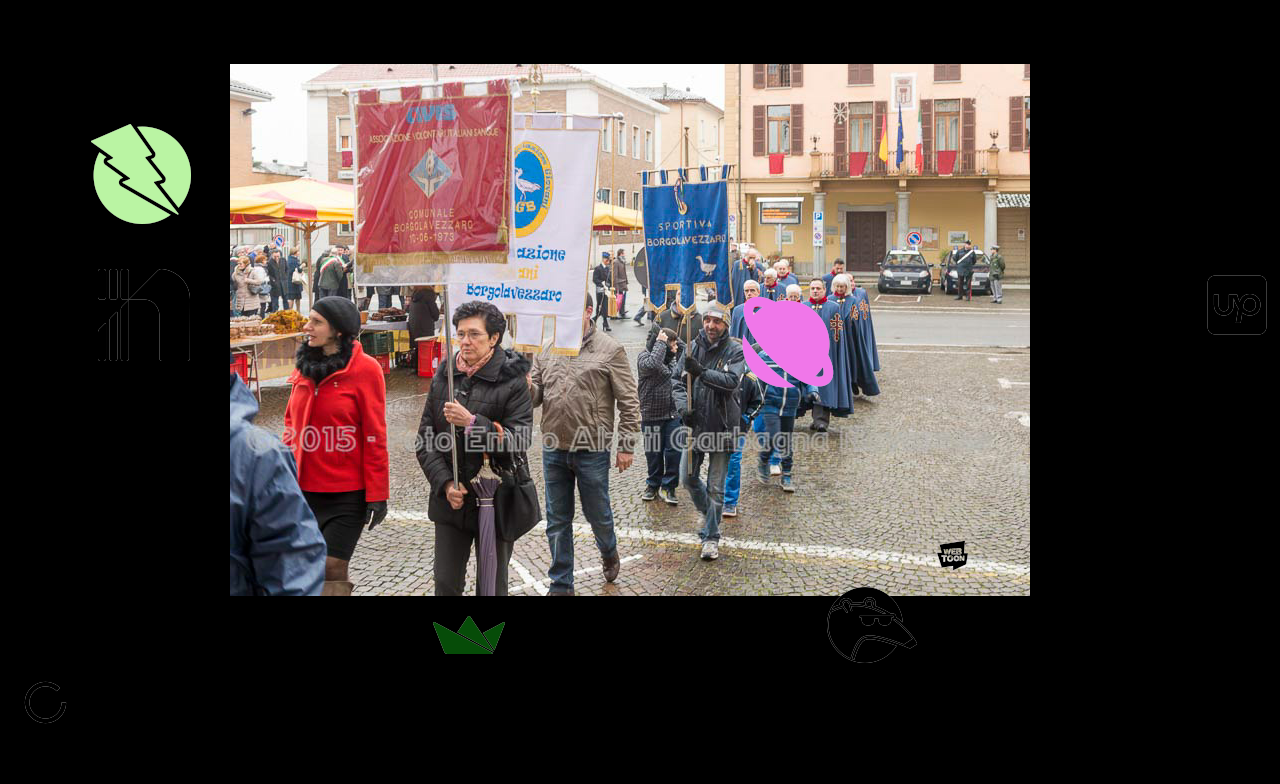  What do you see at coordinates (952, 555) in the screenshot?
I see `open the Webtoon app` at bounding box center [952, 555].